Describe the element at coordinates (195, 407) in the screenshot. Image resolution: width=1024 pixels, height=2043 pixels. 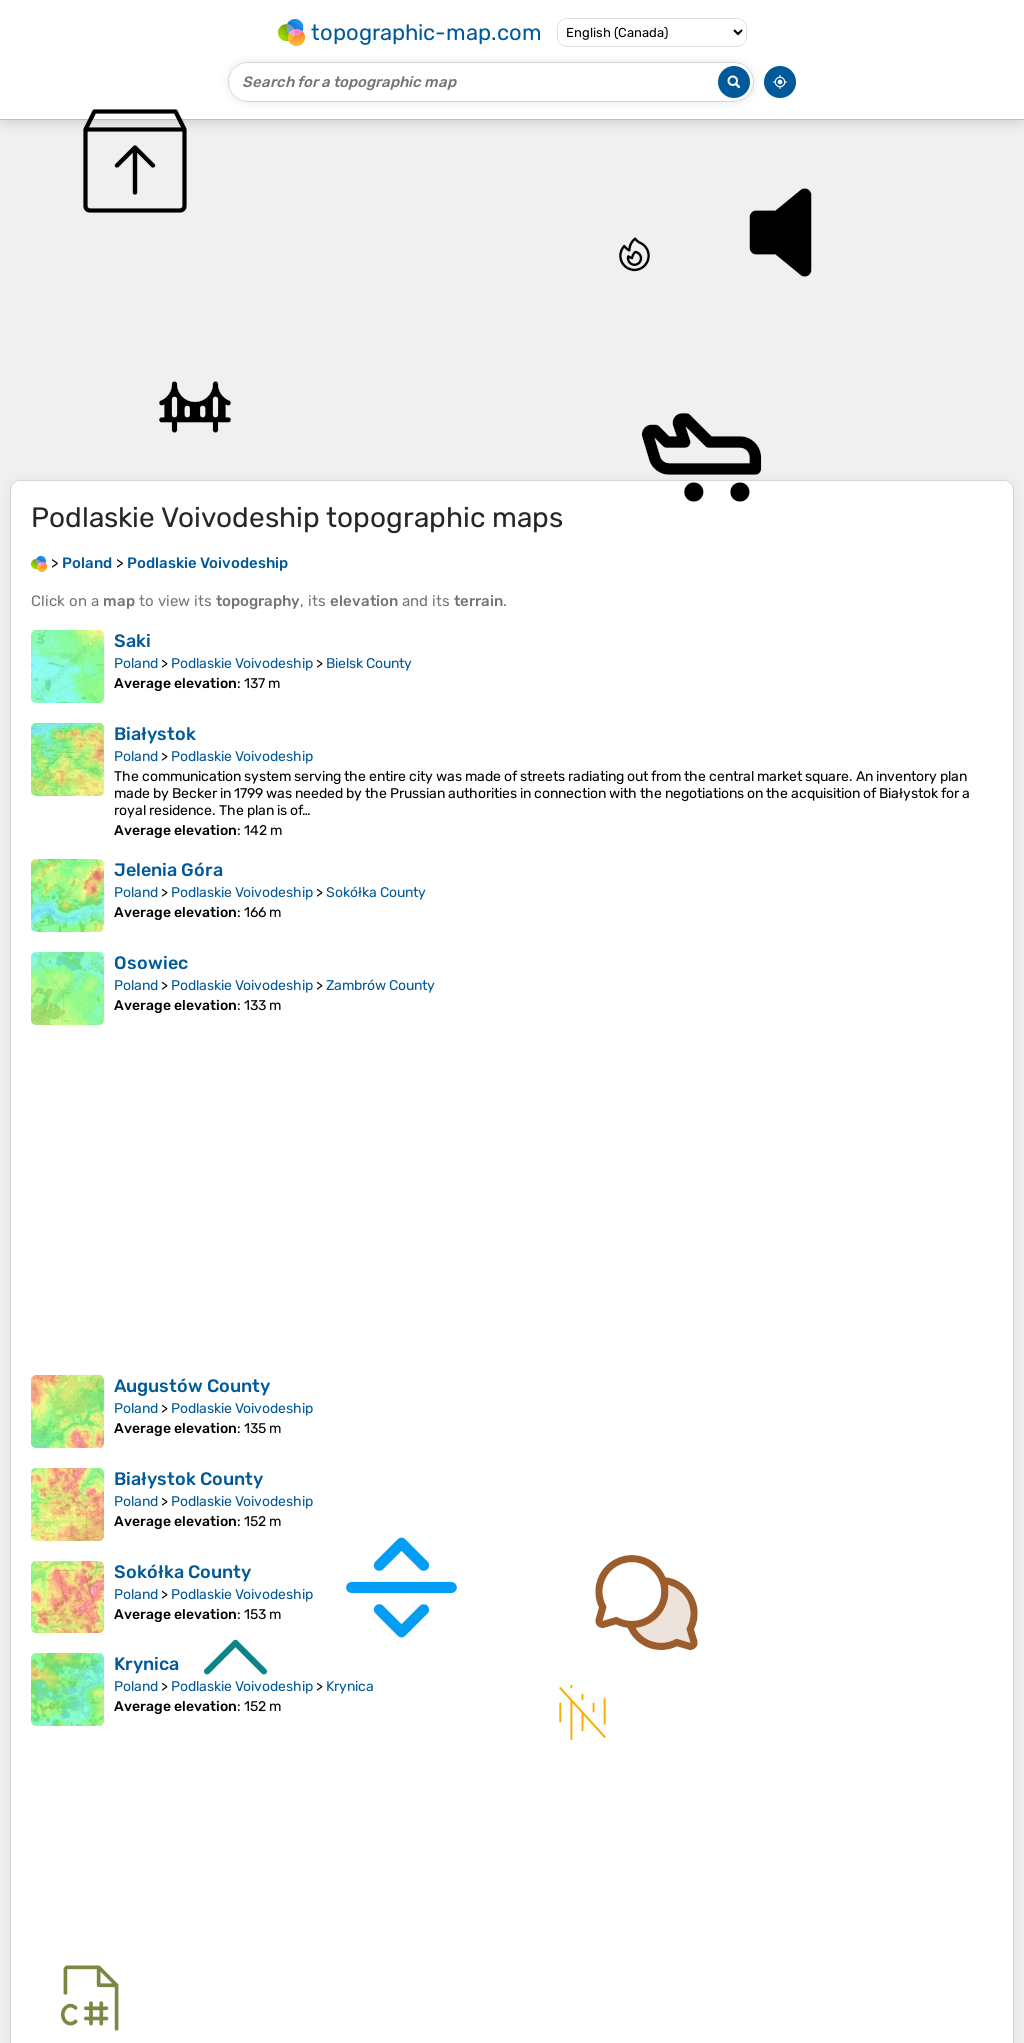
I see `navigate to bridges or overpasses on a map` at that location.